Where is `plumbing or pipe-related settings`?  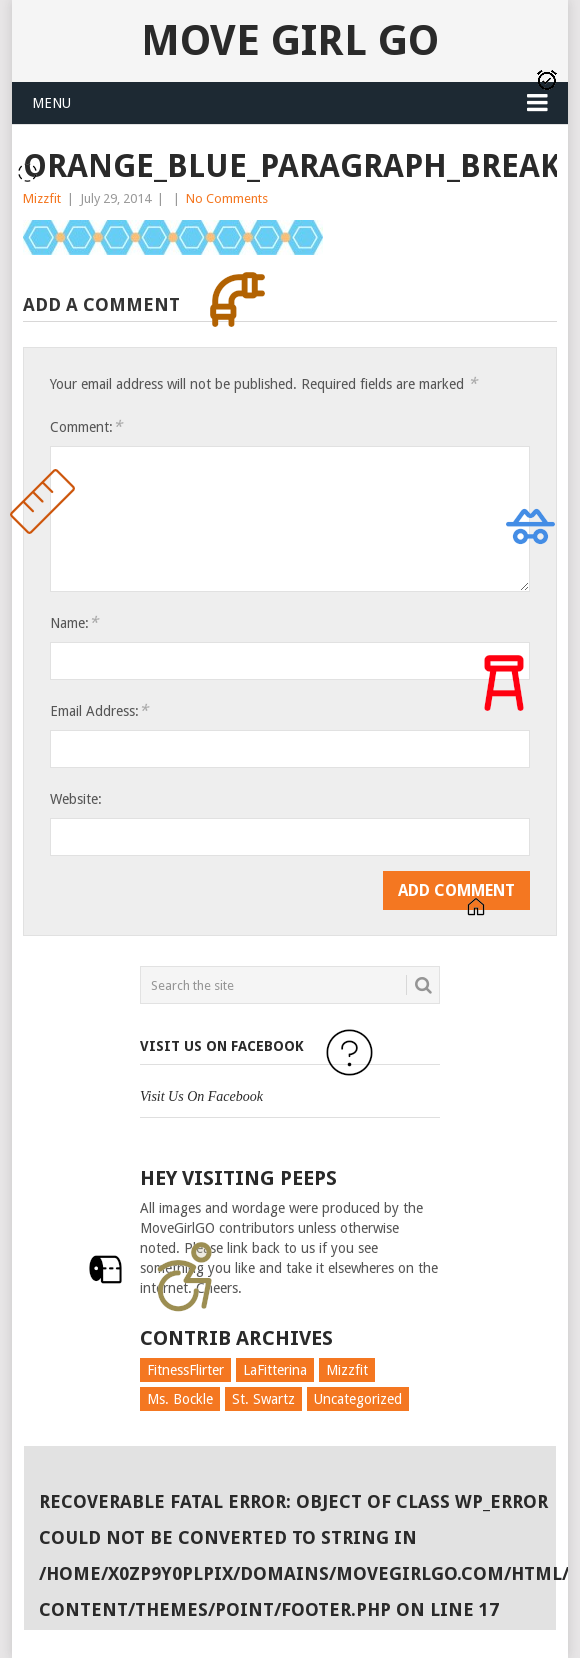
plumbing or pipe-related settings is located at coordinates (235, 297).